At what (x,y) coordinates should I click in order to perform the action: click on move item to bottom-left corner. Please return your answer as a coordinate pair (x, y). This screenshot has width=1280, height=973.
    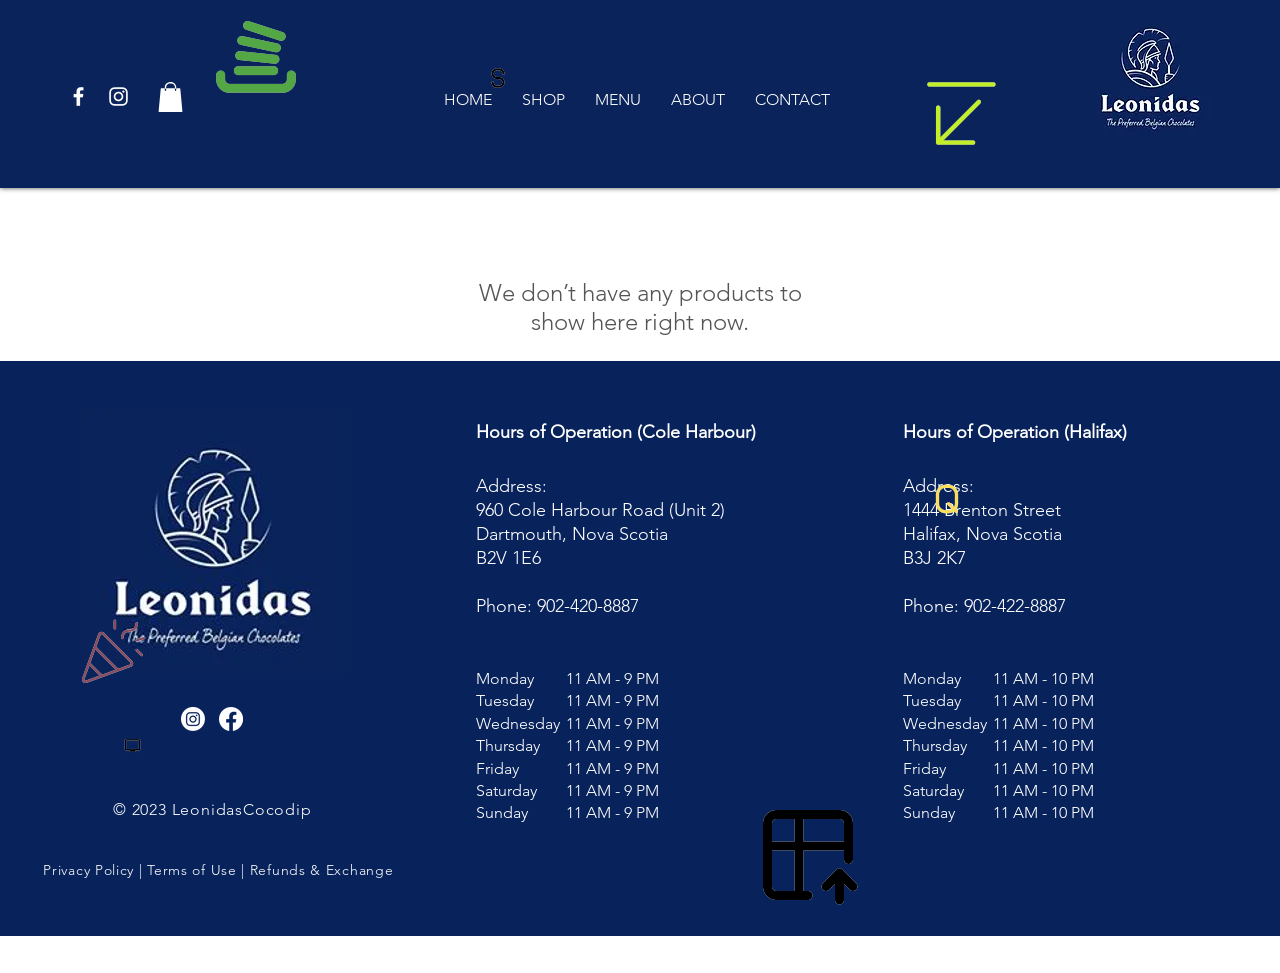
    Looking at the image, I should click on (958, 113).